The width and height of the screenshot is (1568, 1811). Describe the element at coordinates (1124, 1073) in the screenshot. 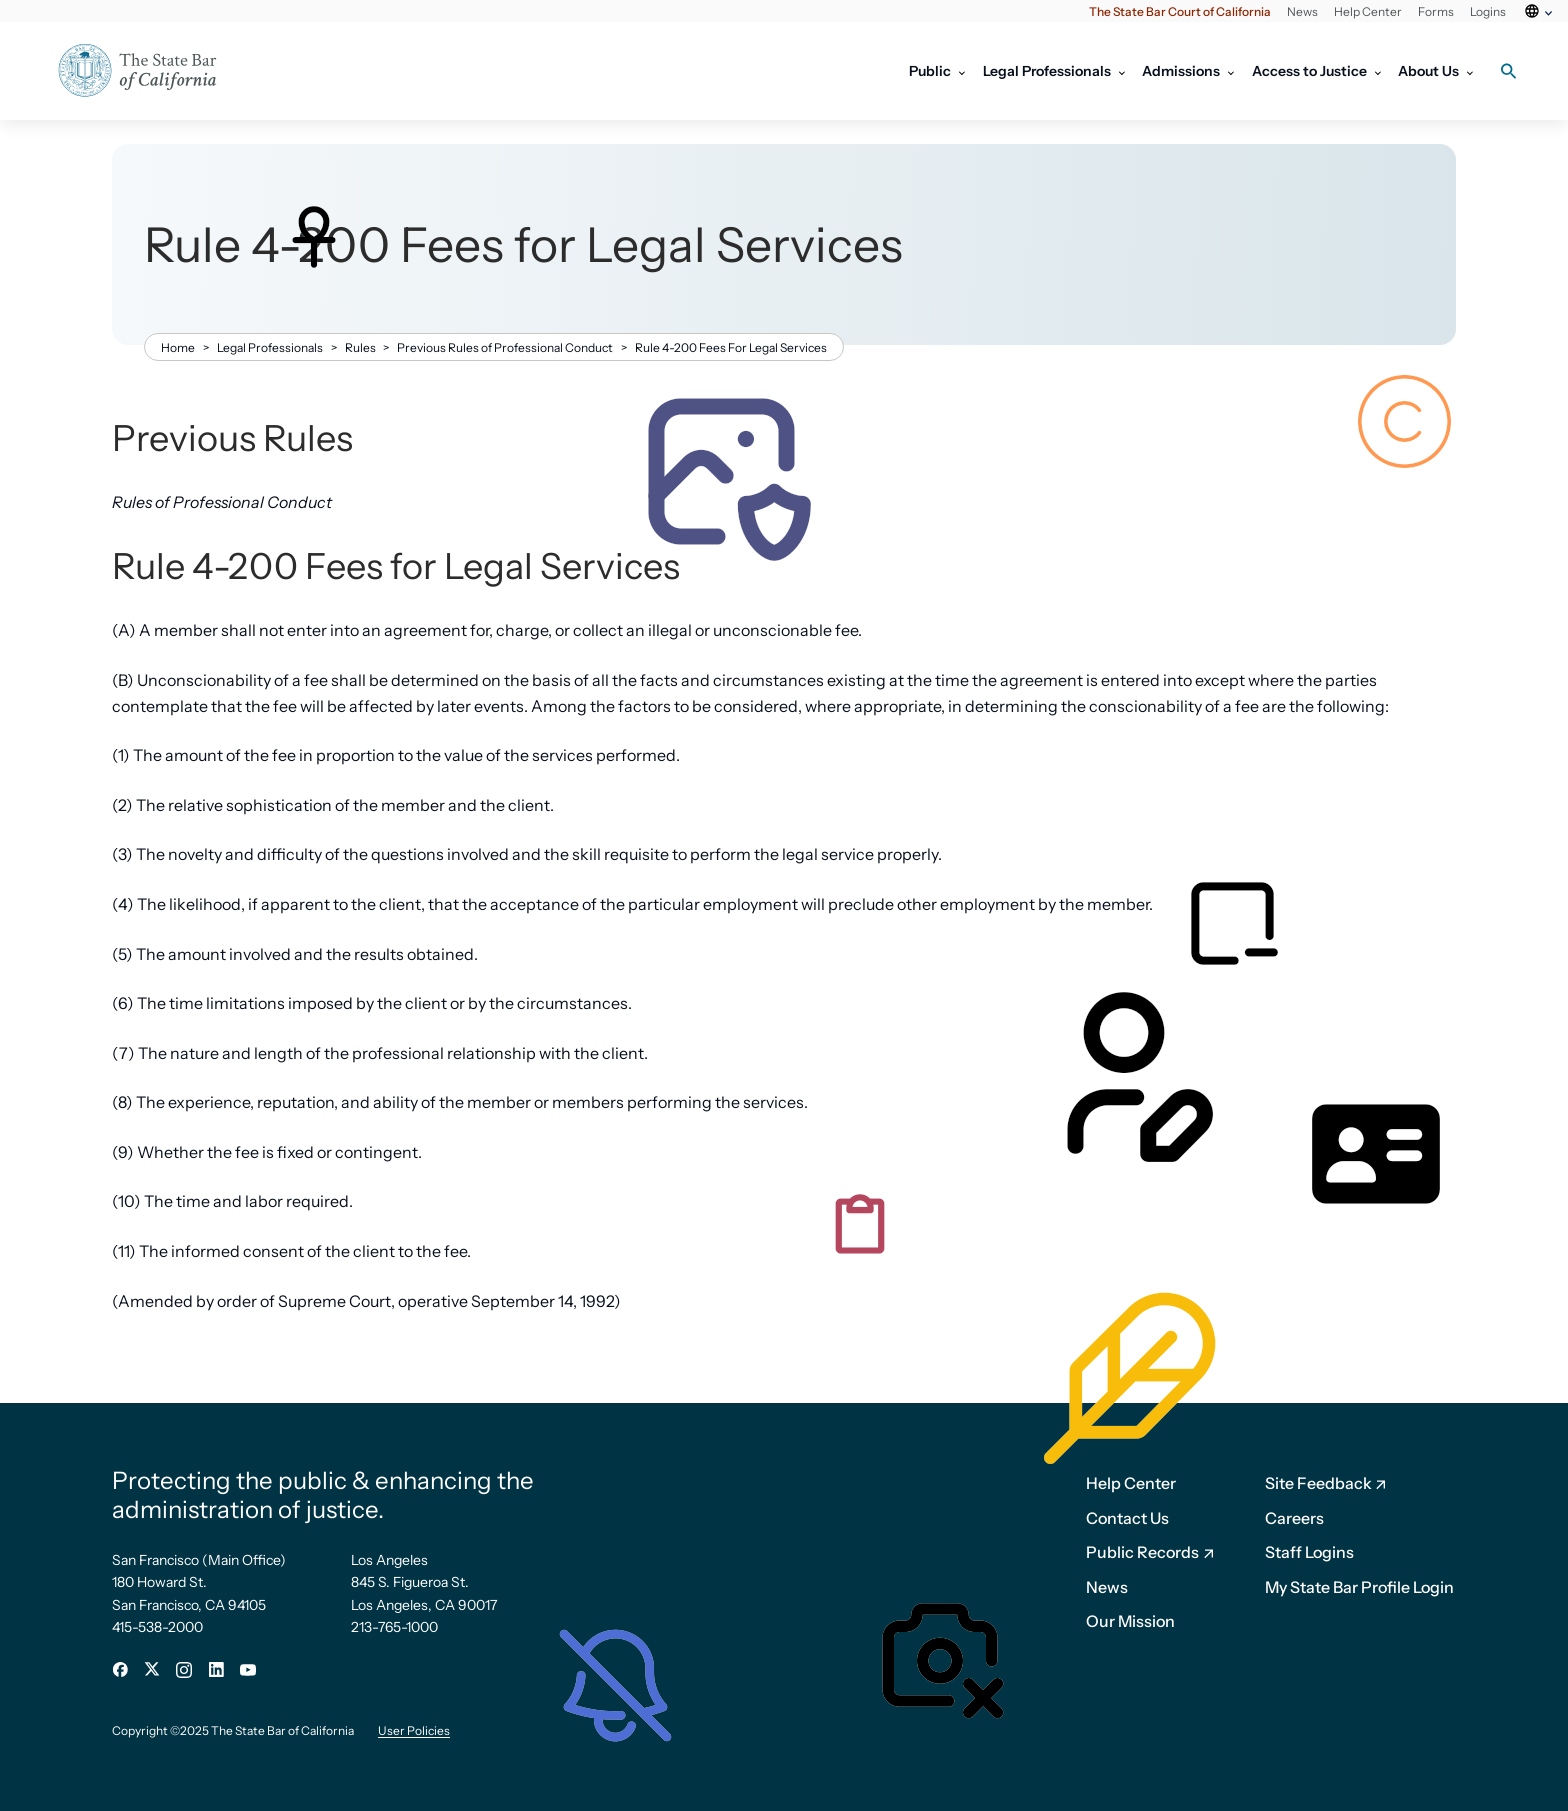

I see `edit your profile information` at that location.